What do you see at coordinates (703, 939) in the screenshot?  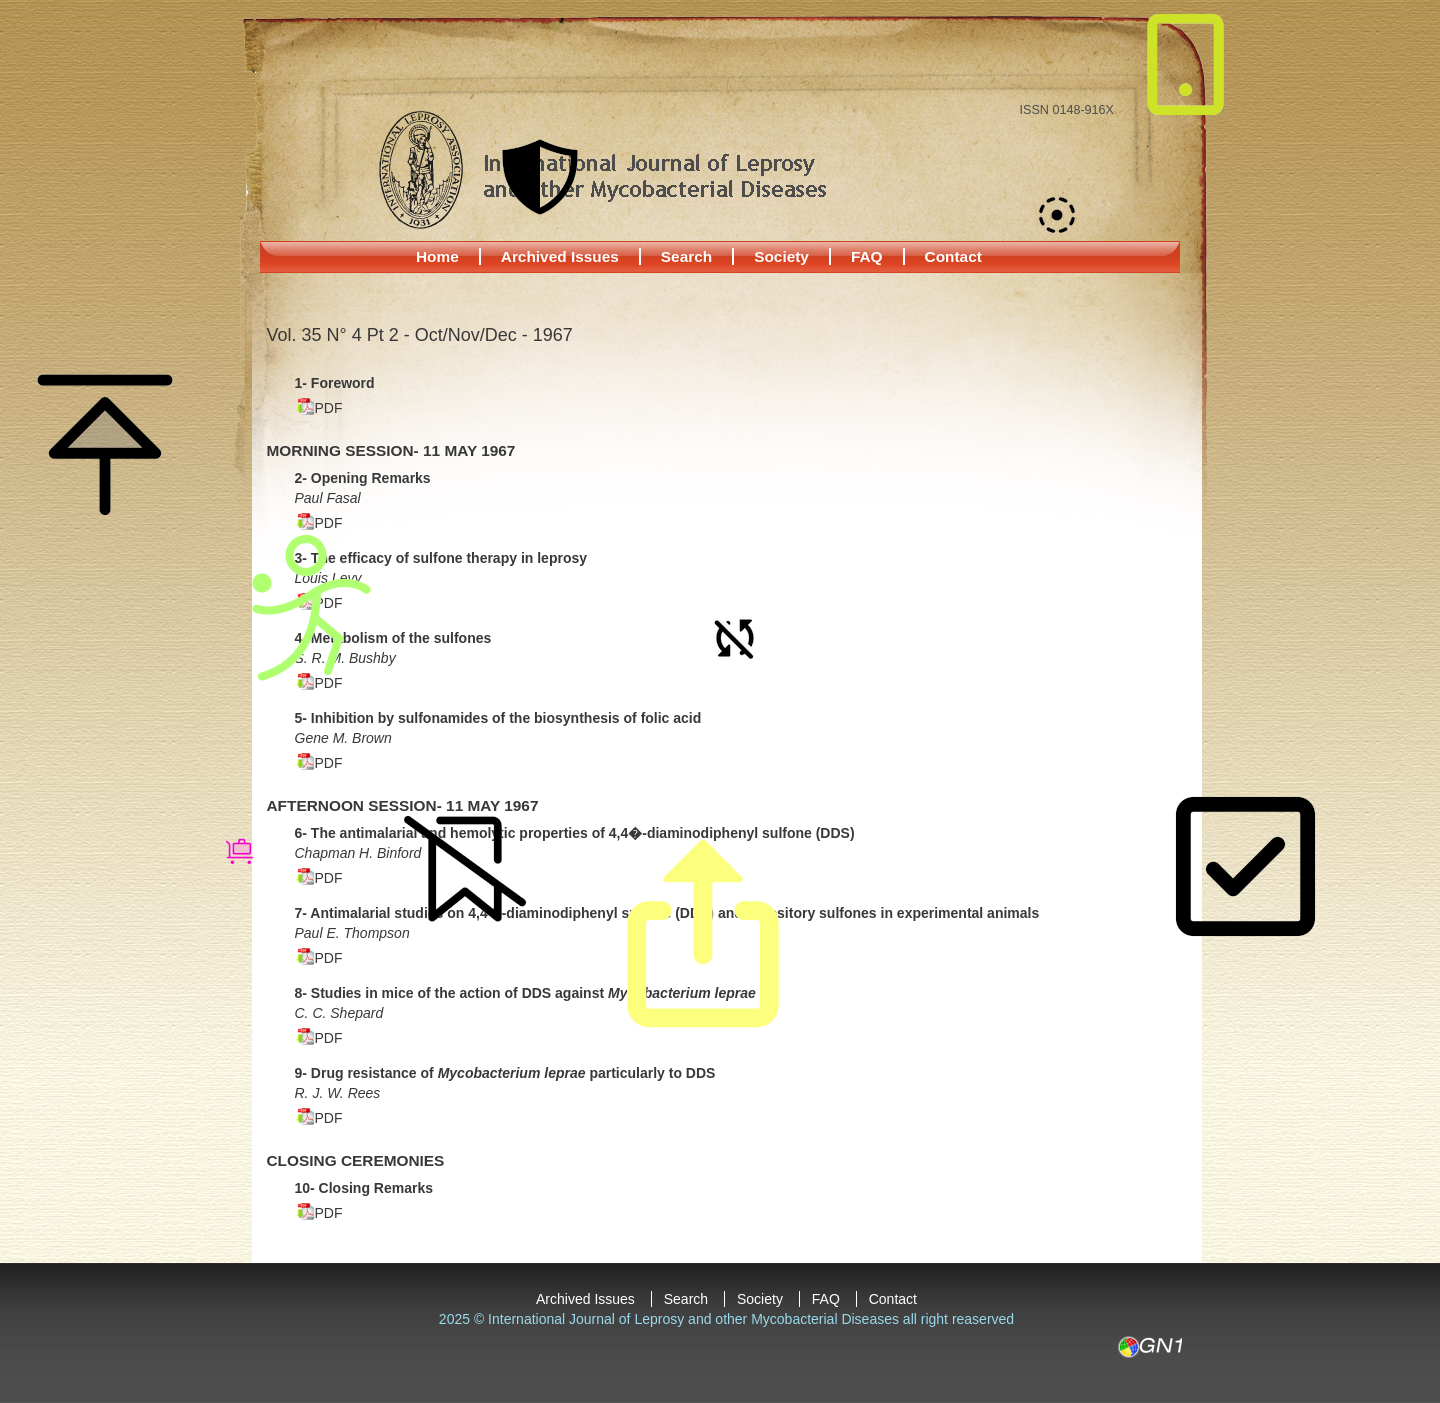 I see `share this content` at bounding box center [703, 939].